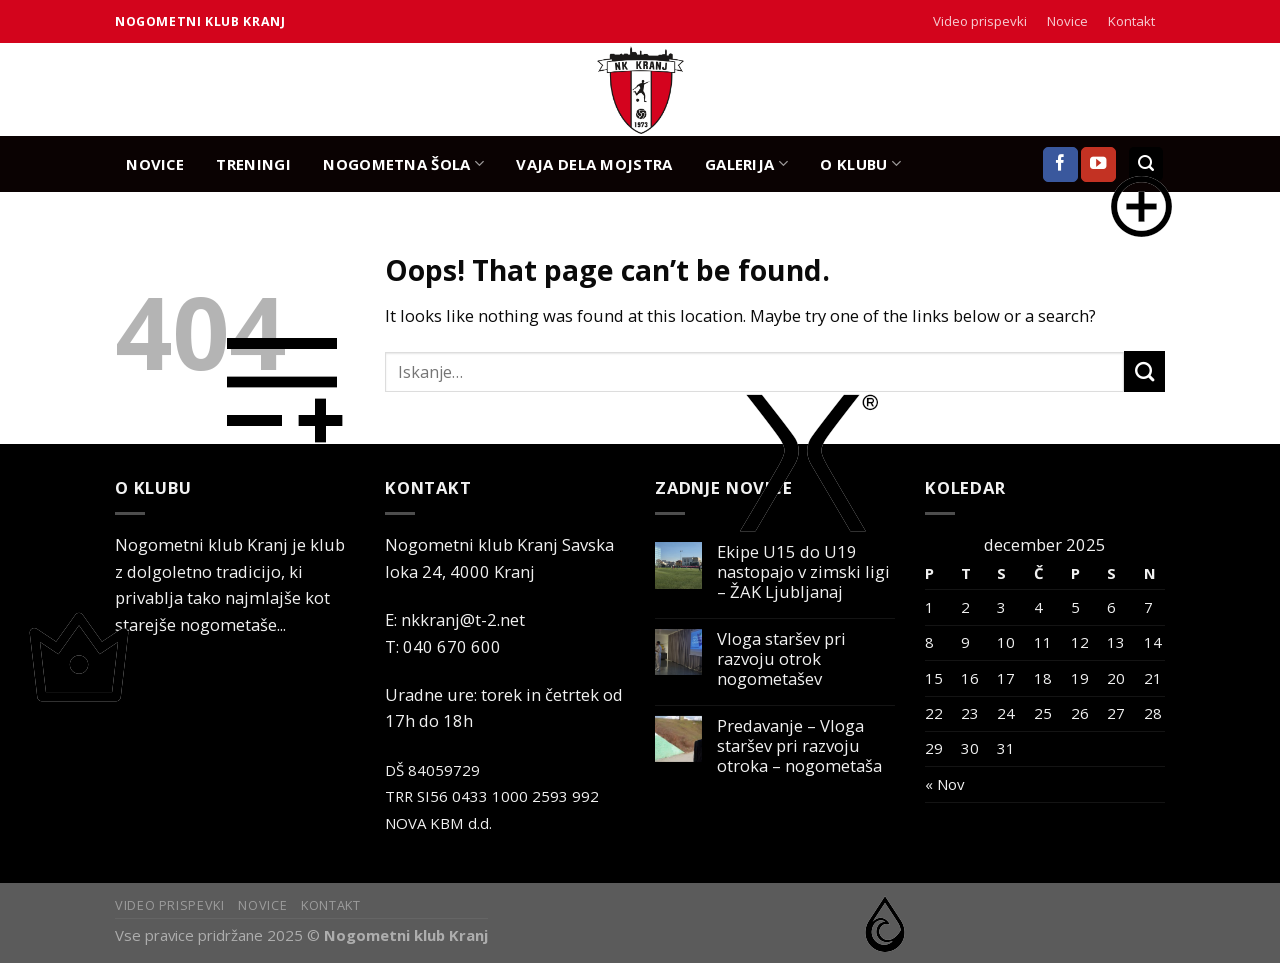  I want to click on add a new item to playlist, so click(282, 382).